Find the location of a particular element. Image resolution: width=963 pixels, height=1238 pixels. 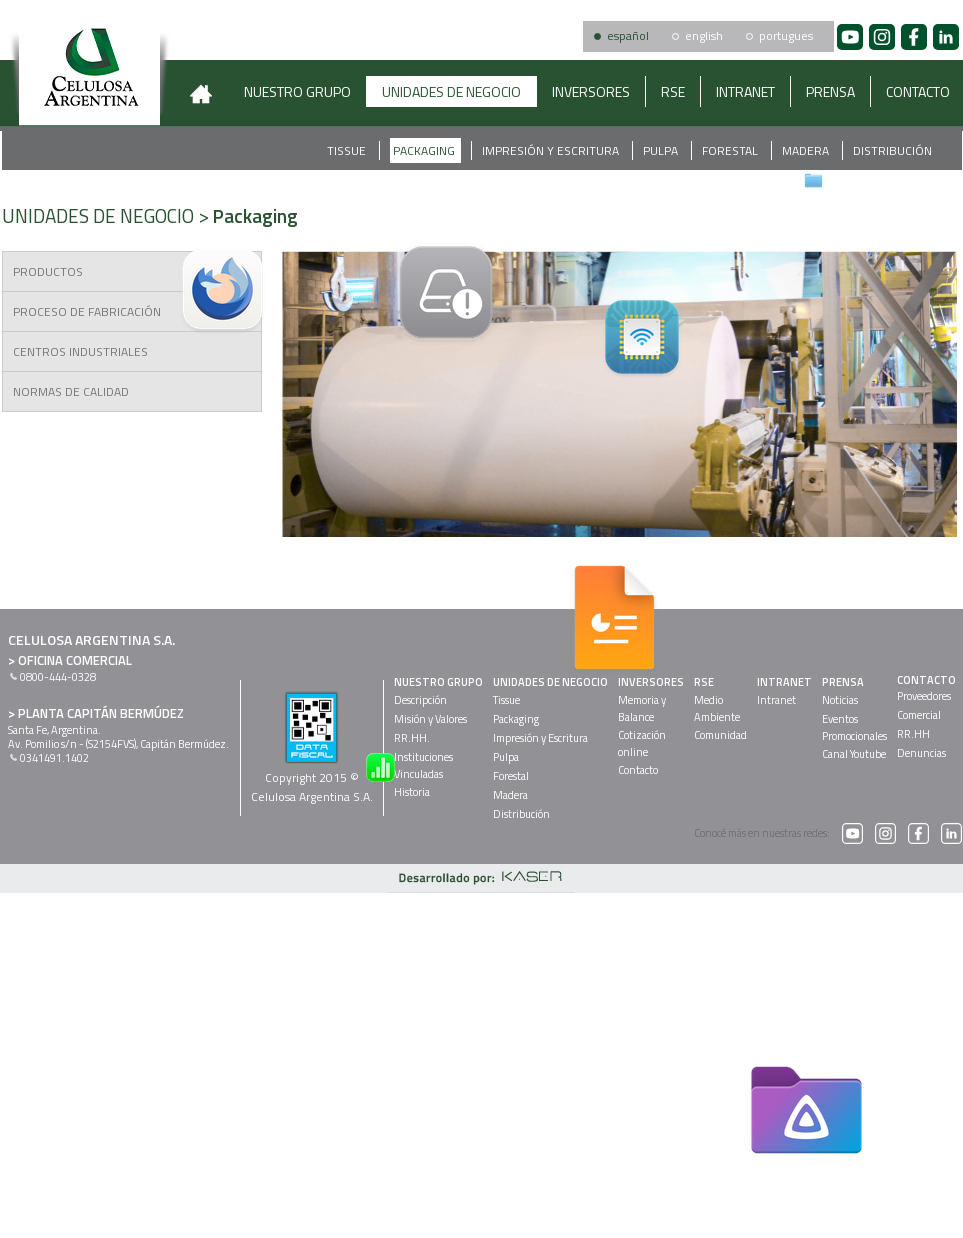

open apple numbers spreadsheet app is located at coordinates (380, 767).